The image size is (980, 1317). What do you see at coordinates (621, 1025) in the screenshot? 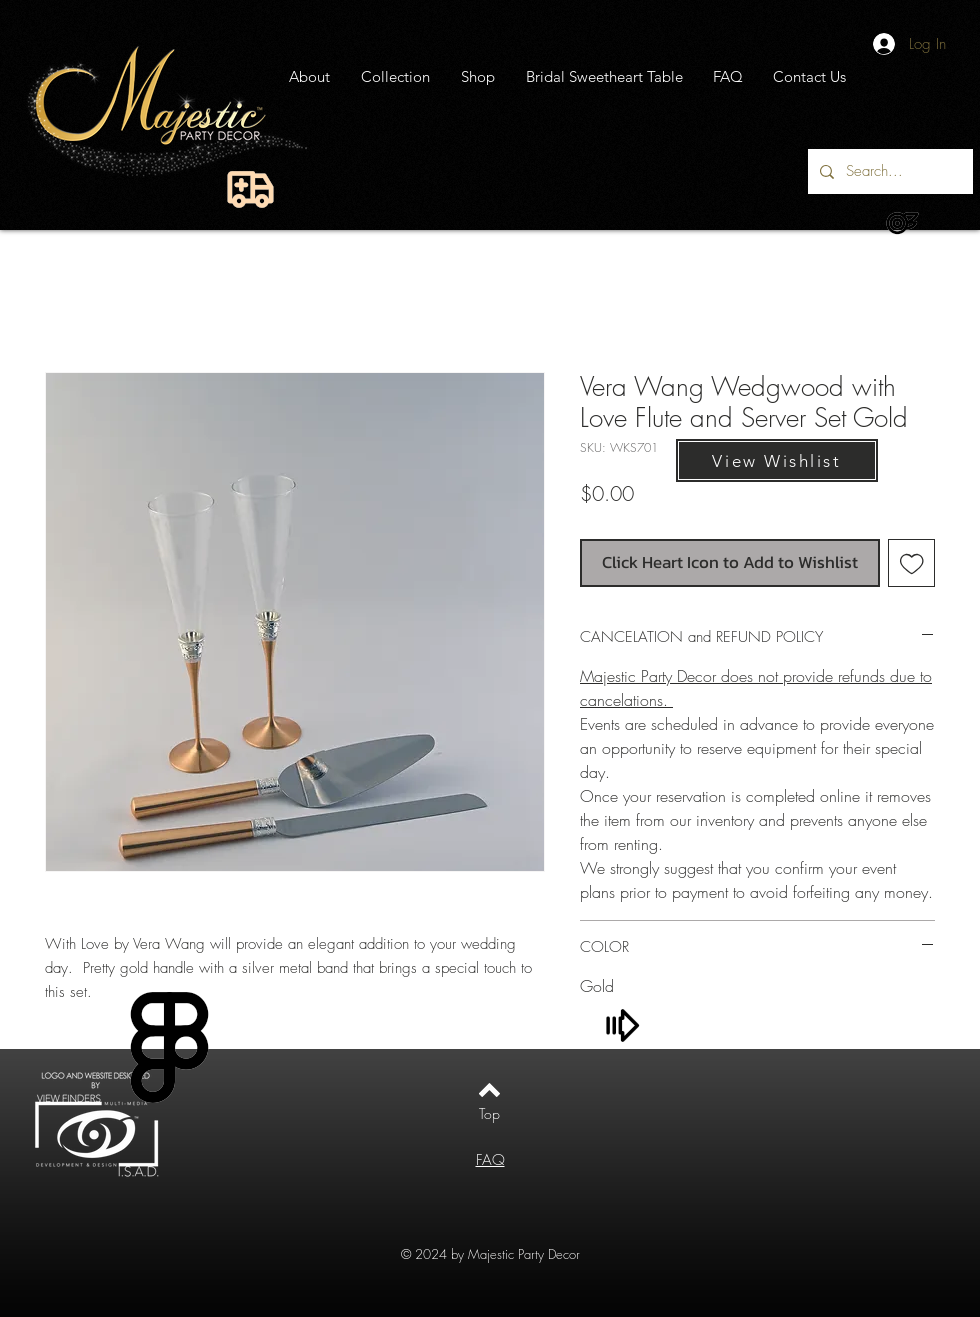
I see `skip forward or jump to the end` at bounding box center [621, 1025].